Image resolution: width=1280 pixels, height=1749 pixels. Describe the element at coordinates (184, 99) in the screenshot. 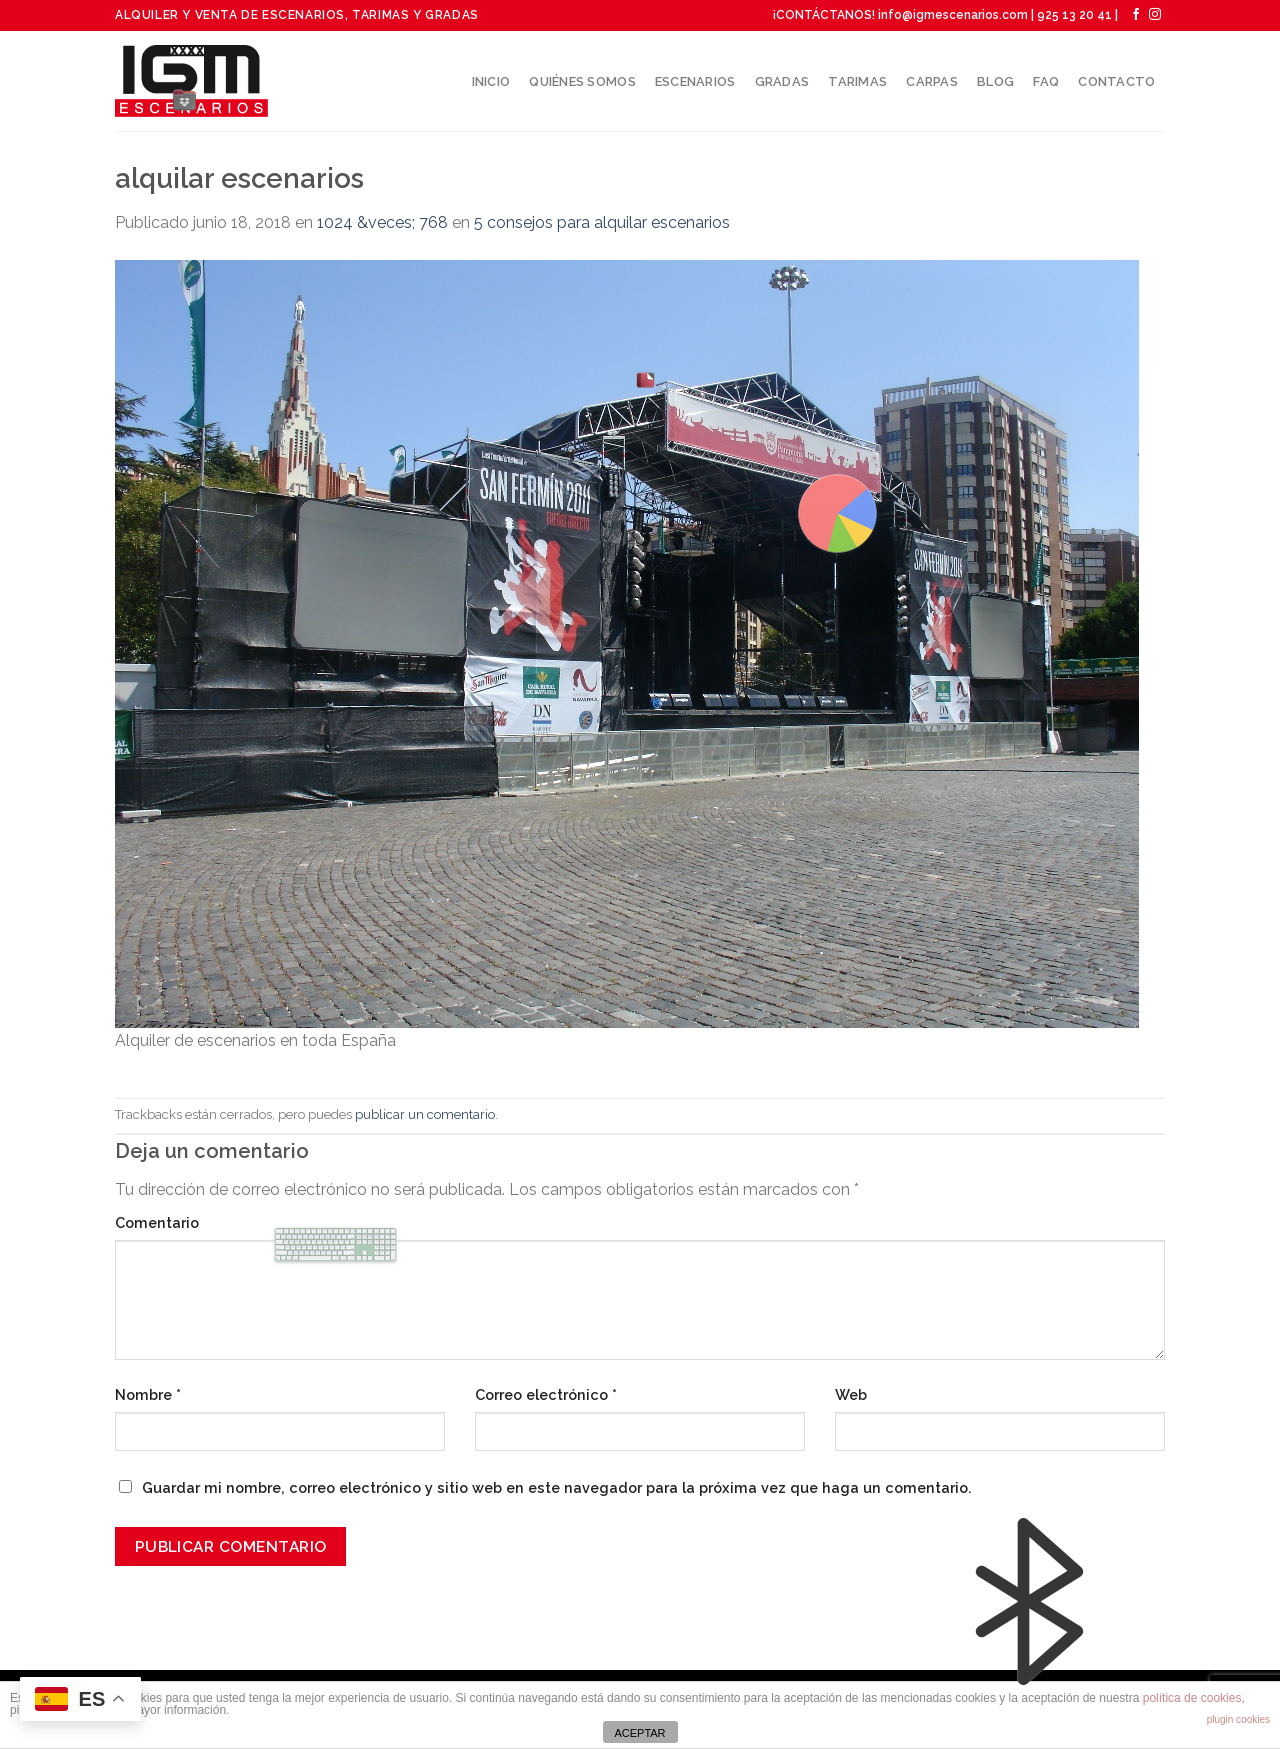

I see `open your dropbox folder` at that location.